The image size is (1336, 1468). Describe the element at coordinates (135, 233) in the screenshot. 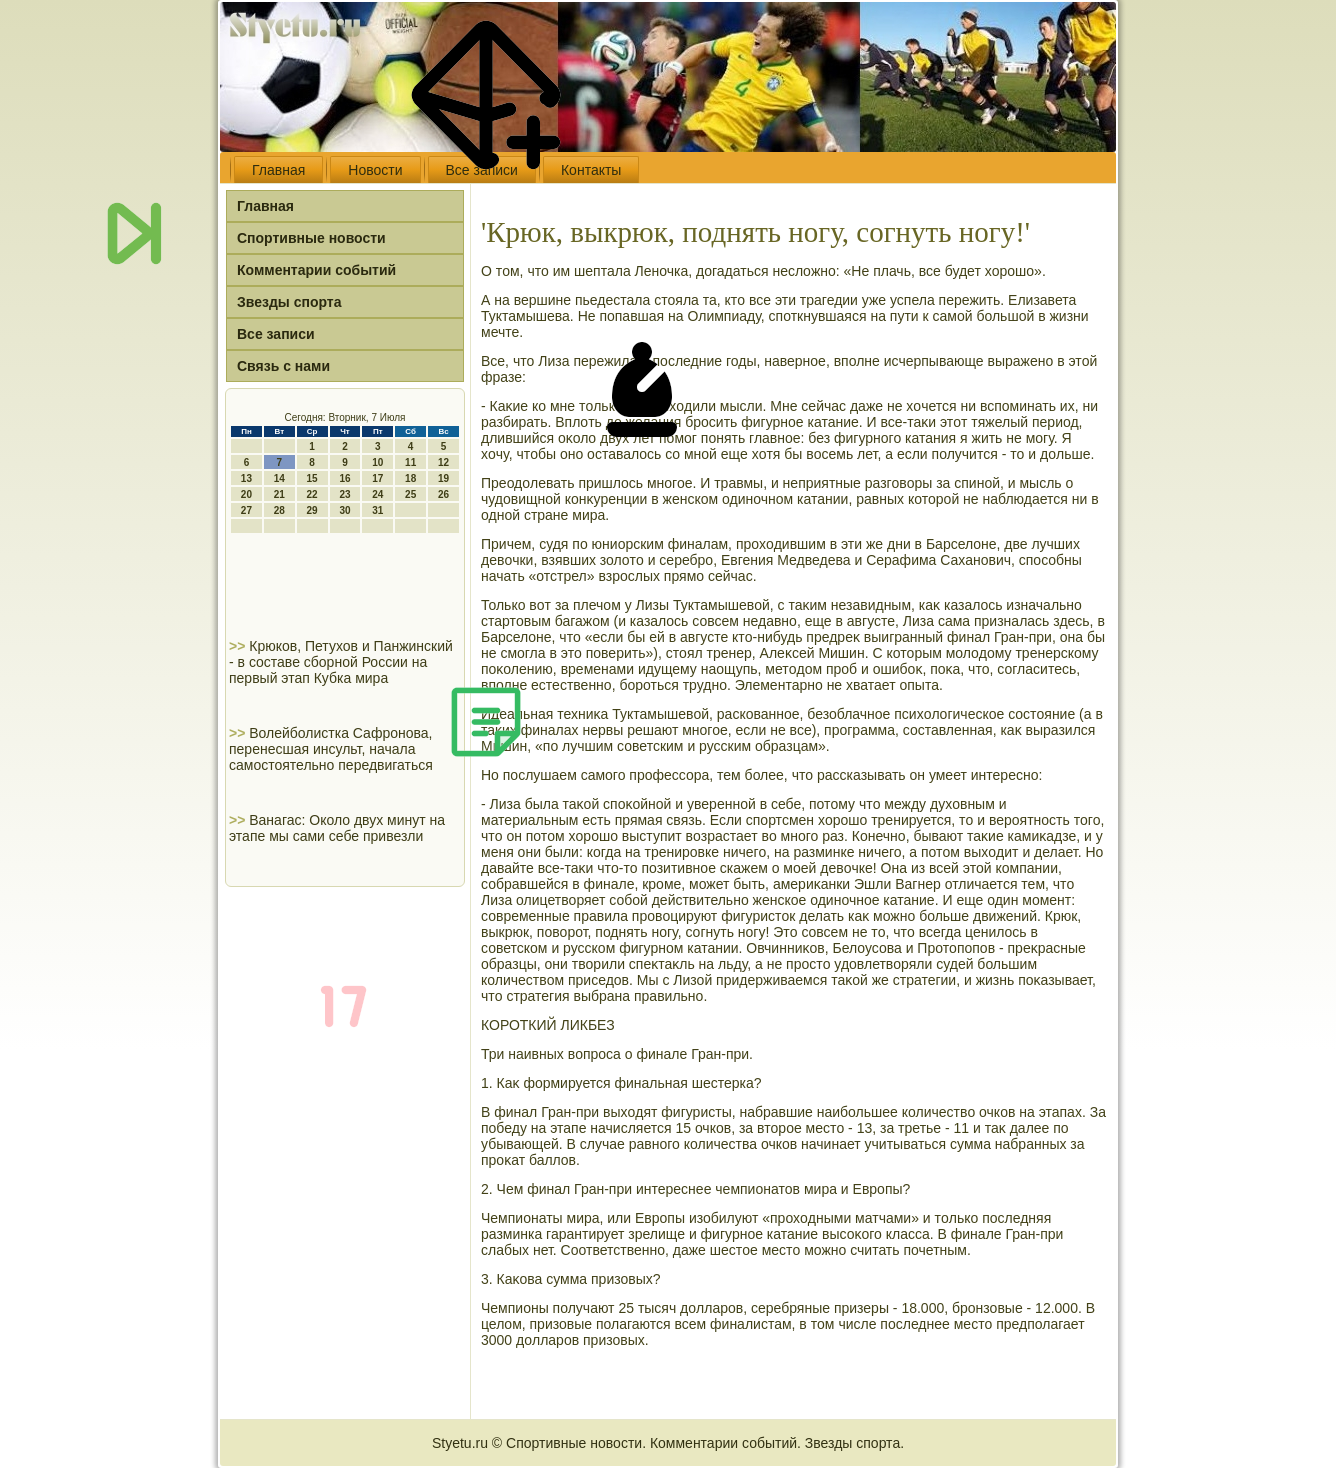

I see `skip to the next track or media item` at that location.